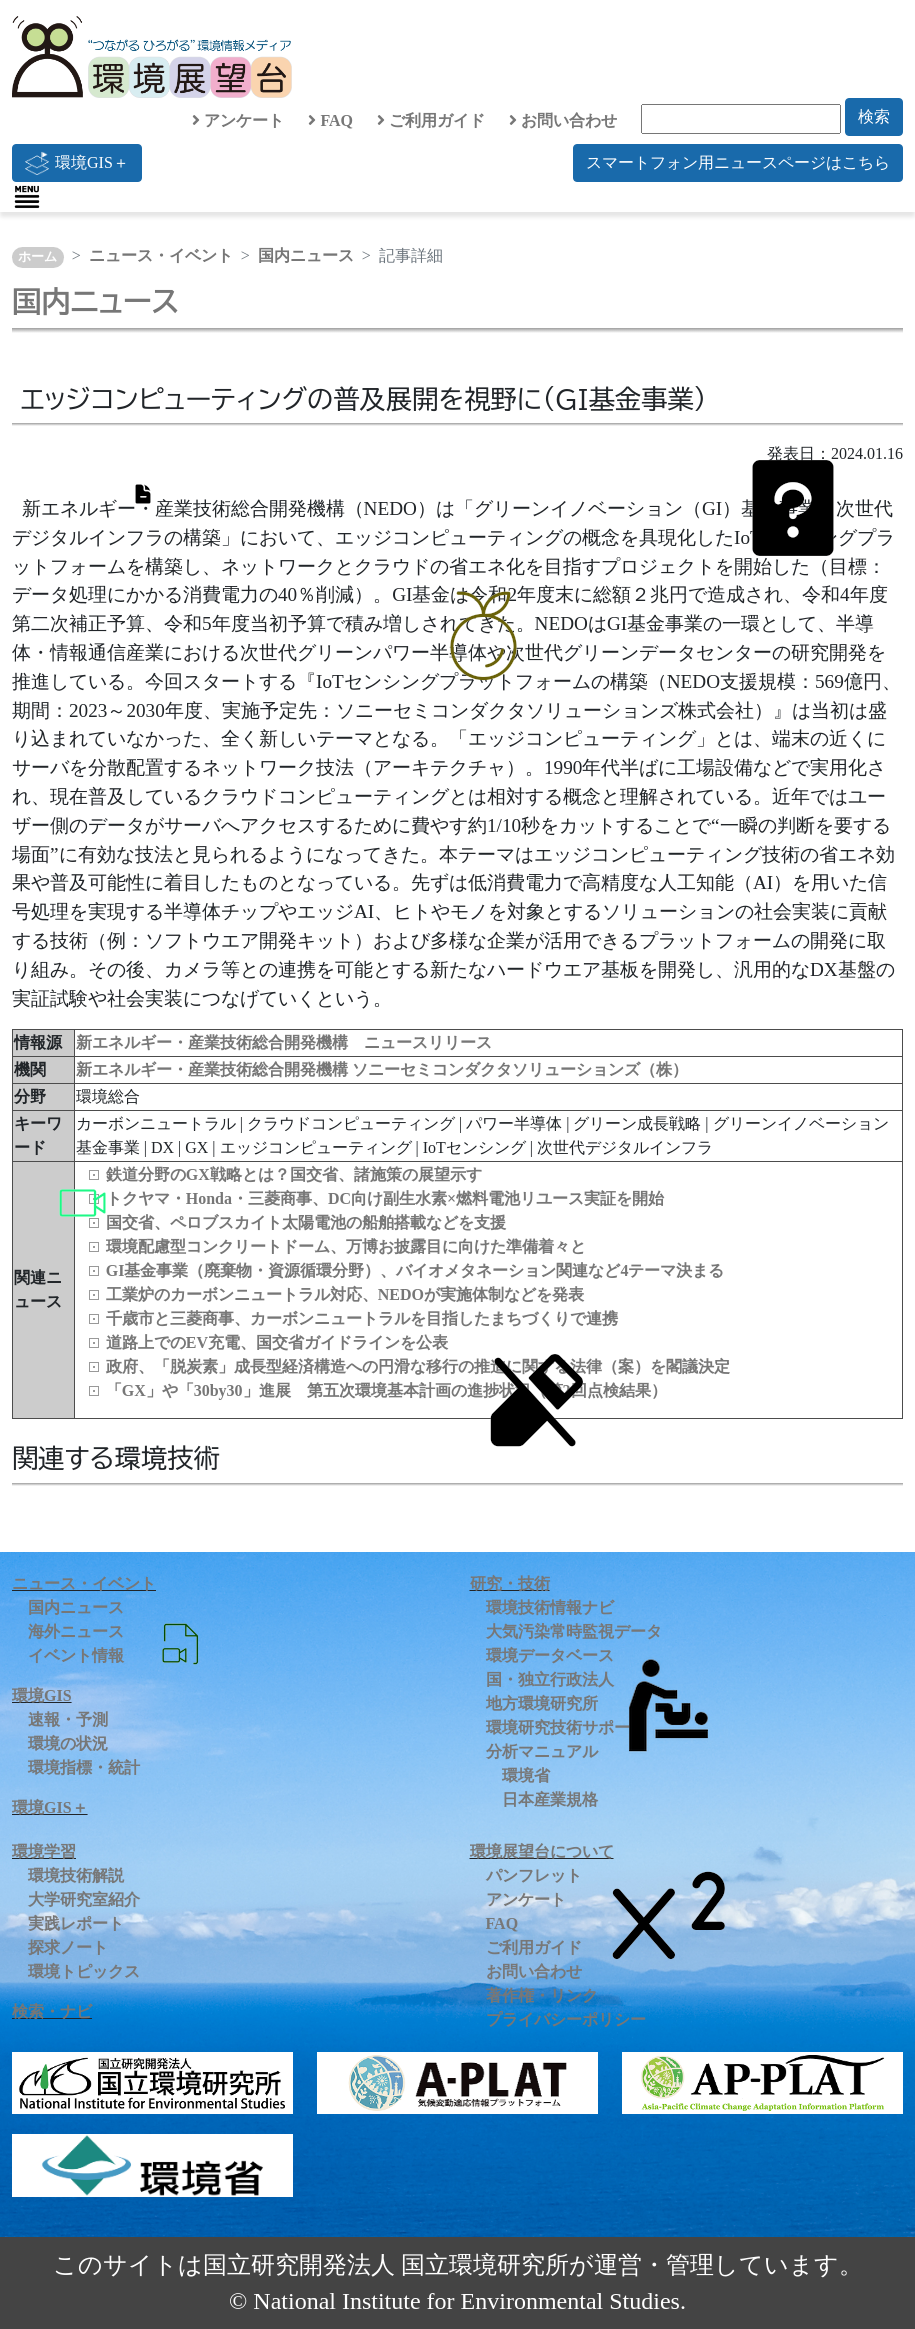  Describe the element at coordinates (662, 1917) in the screenshot. I see `apply superscript formatting to selected text` at that location.